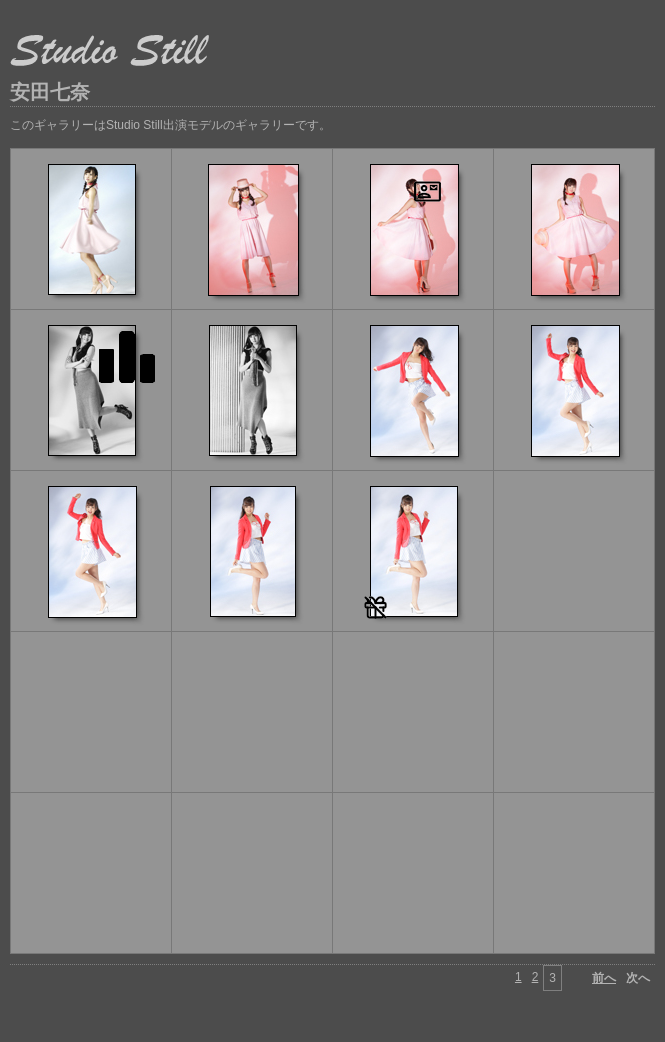  I want to click on view leaderboard rankings, so click(127, 357).